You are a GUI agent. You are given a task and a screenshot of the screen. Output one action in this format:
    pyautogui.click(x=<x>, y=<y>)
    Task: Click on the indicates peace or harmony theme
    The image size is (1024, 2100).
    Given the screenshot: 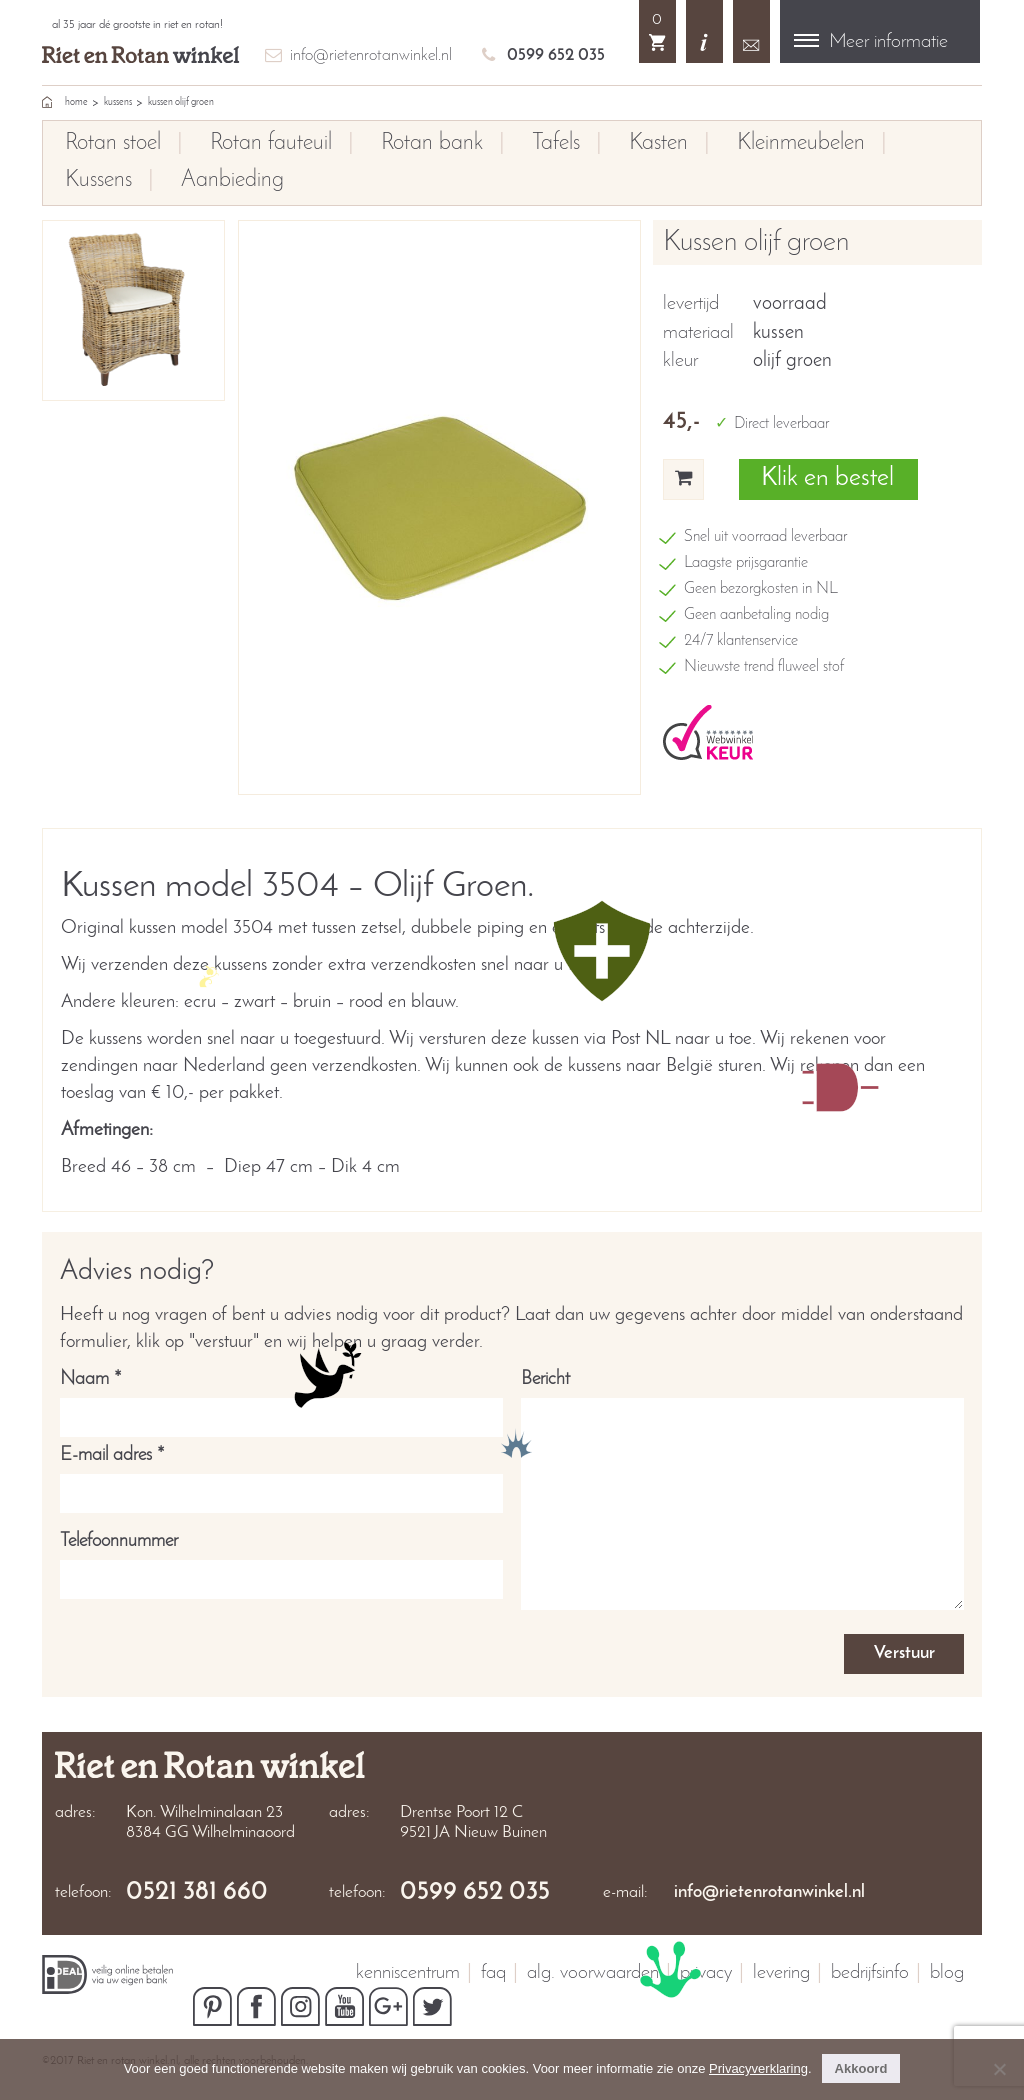 What is the action you would take?
    pyautogui.click(x=328, y=1375)
    